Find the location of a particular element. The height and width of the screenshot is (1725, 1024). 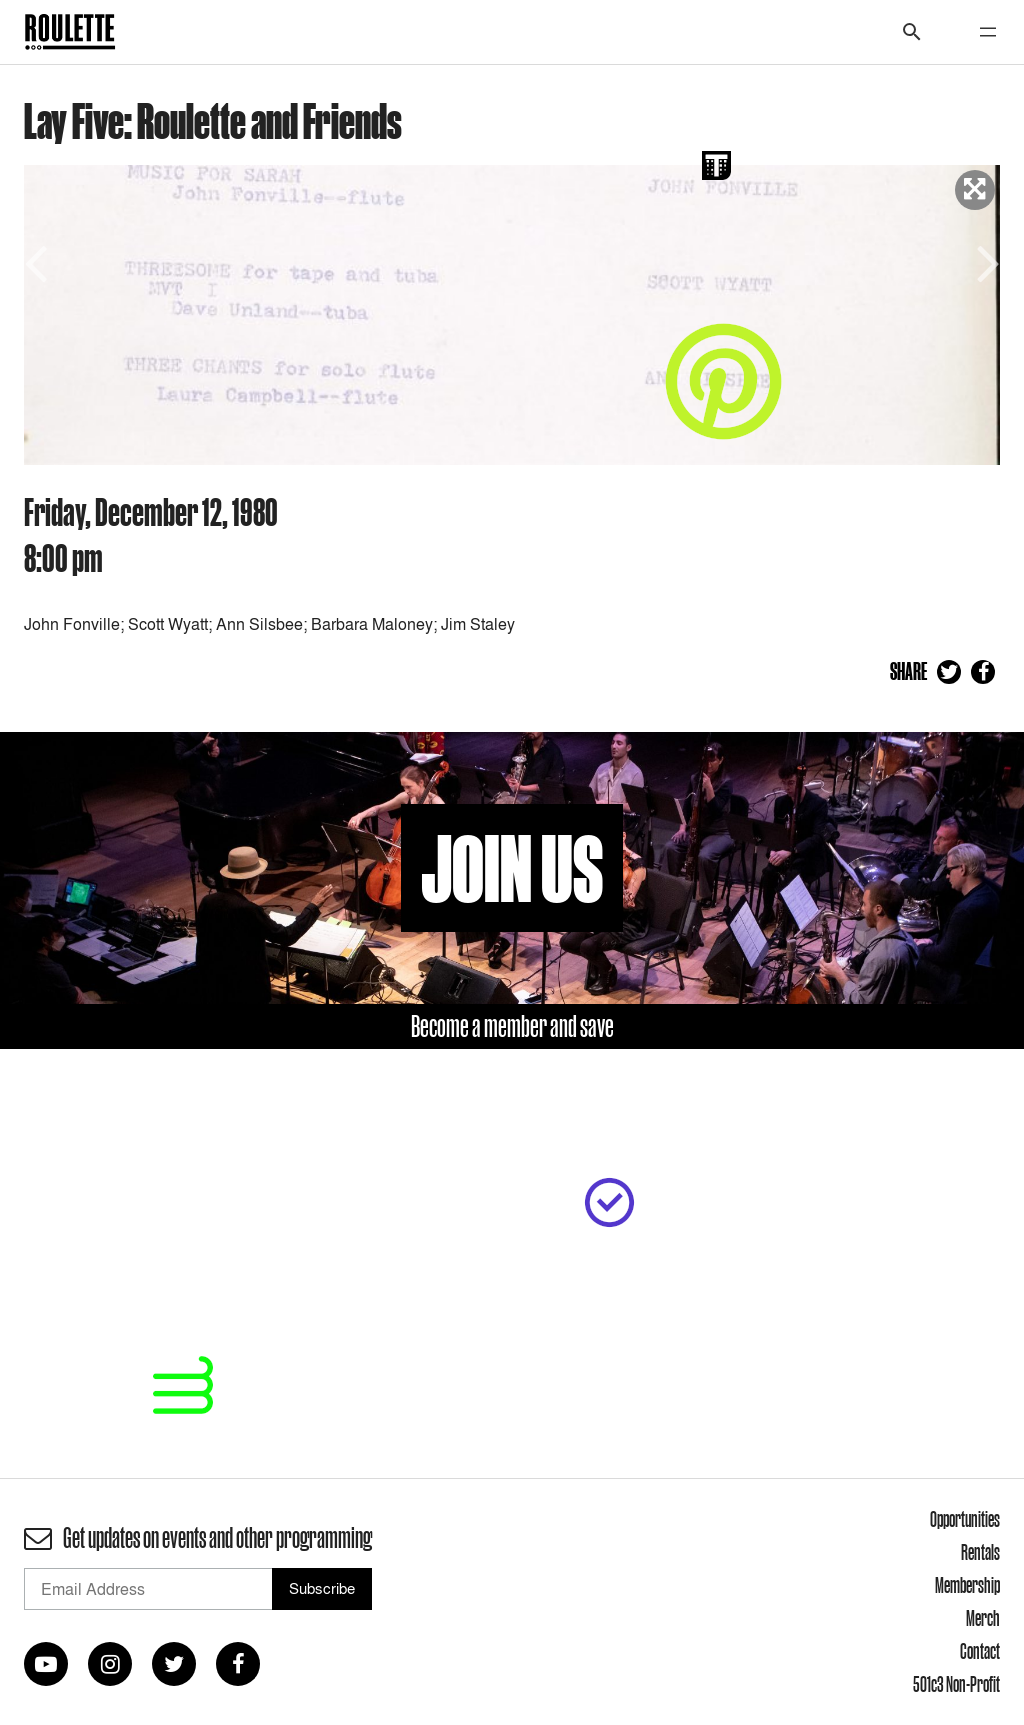

visit the thanos project website or documentation is located at coordinates (716, 165).